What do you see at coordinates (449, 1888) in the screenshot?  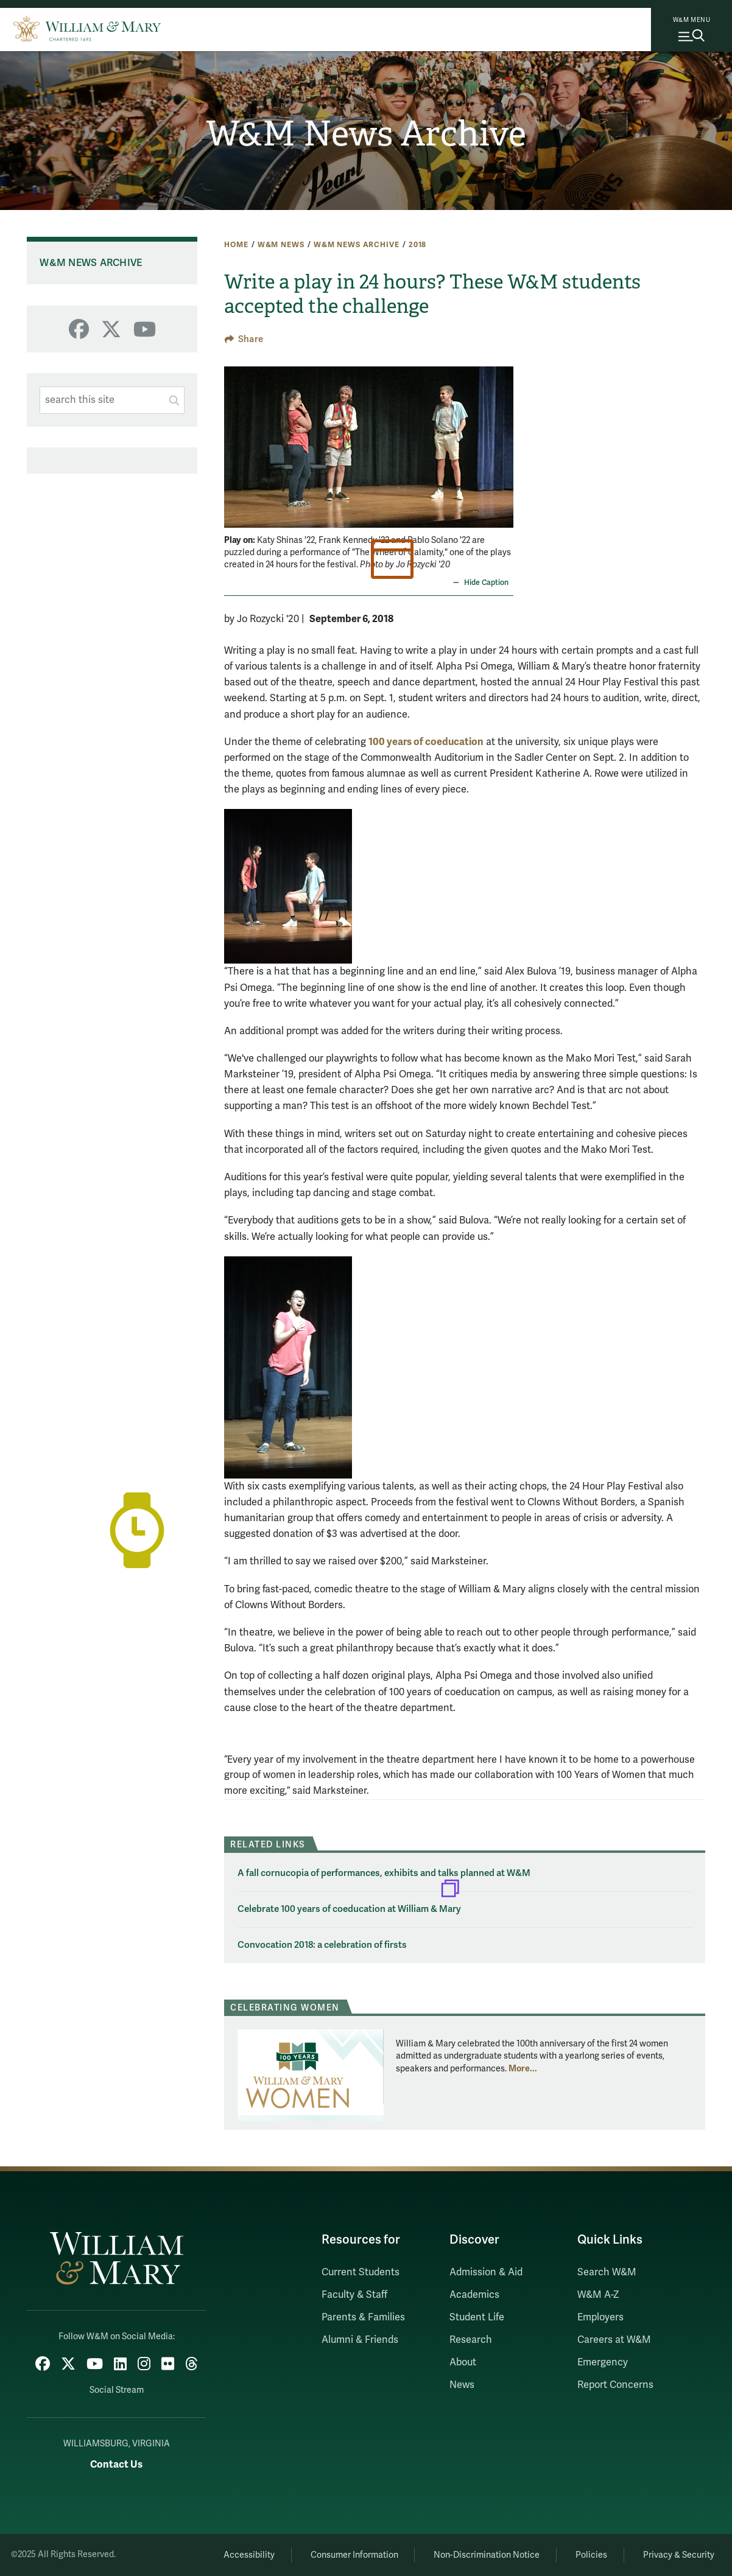 I see `restore window to previous size` at bounding box center [449, 1888].